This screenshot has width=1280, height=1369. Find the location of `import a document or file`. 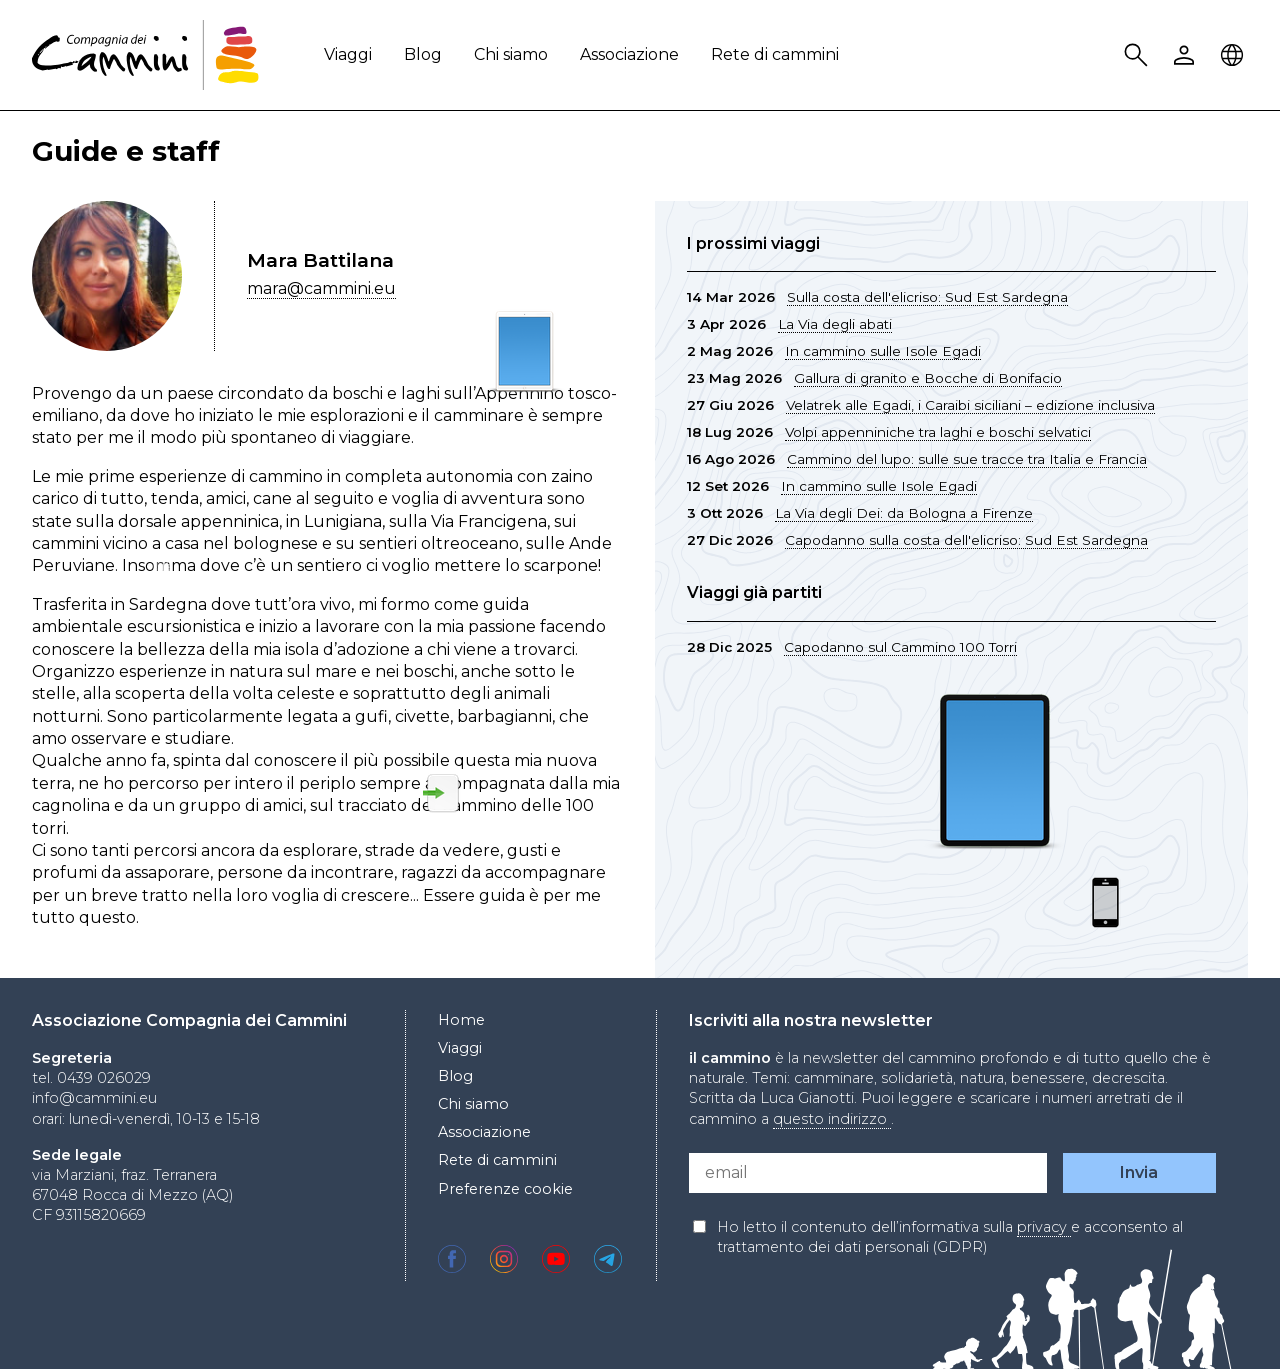

import a document or file is located at coordinates (443, 793).